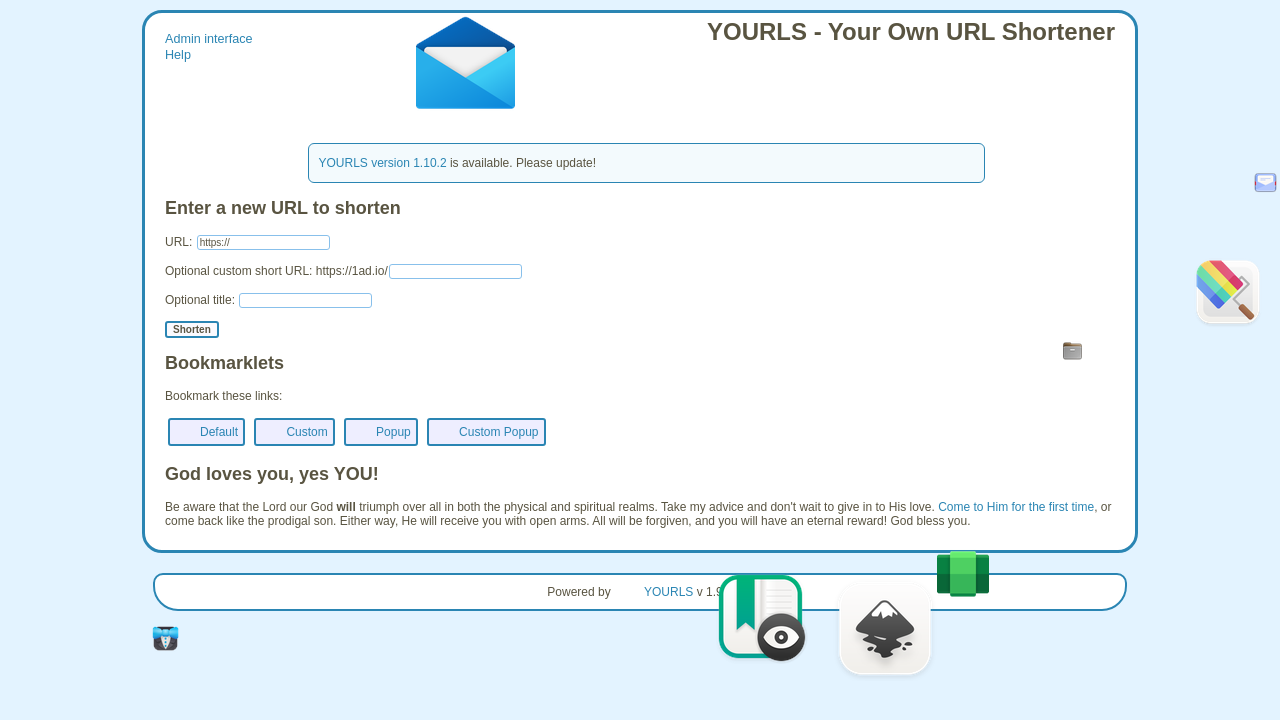  I want to click on open the mail app, so click(465, 65).